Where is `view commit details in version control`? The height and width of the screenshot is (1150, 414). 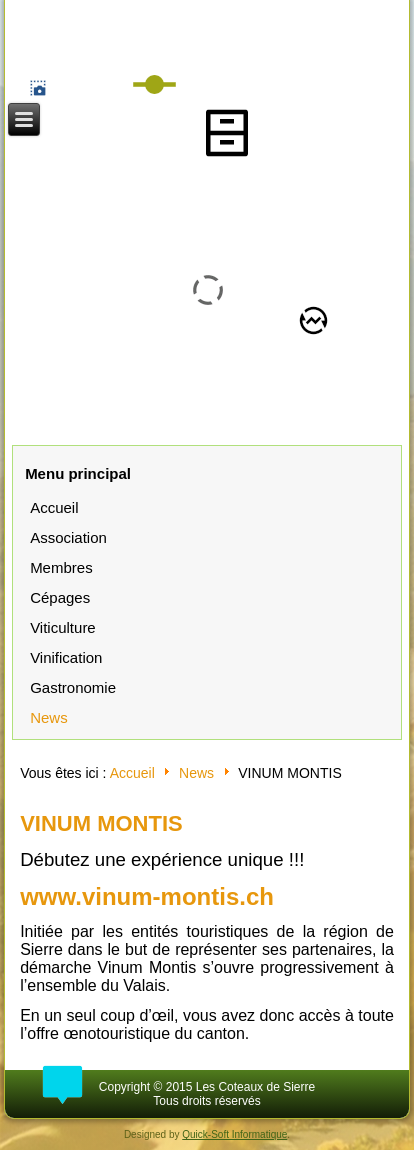 view commit details in version control is located at coordinates (154, 84).